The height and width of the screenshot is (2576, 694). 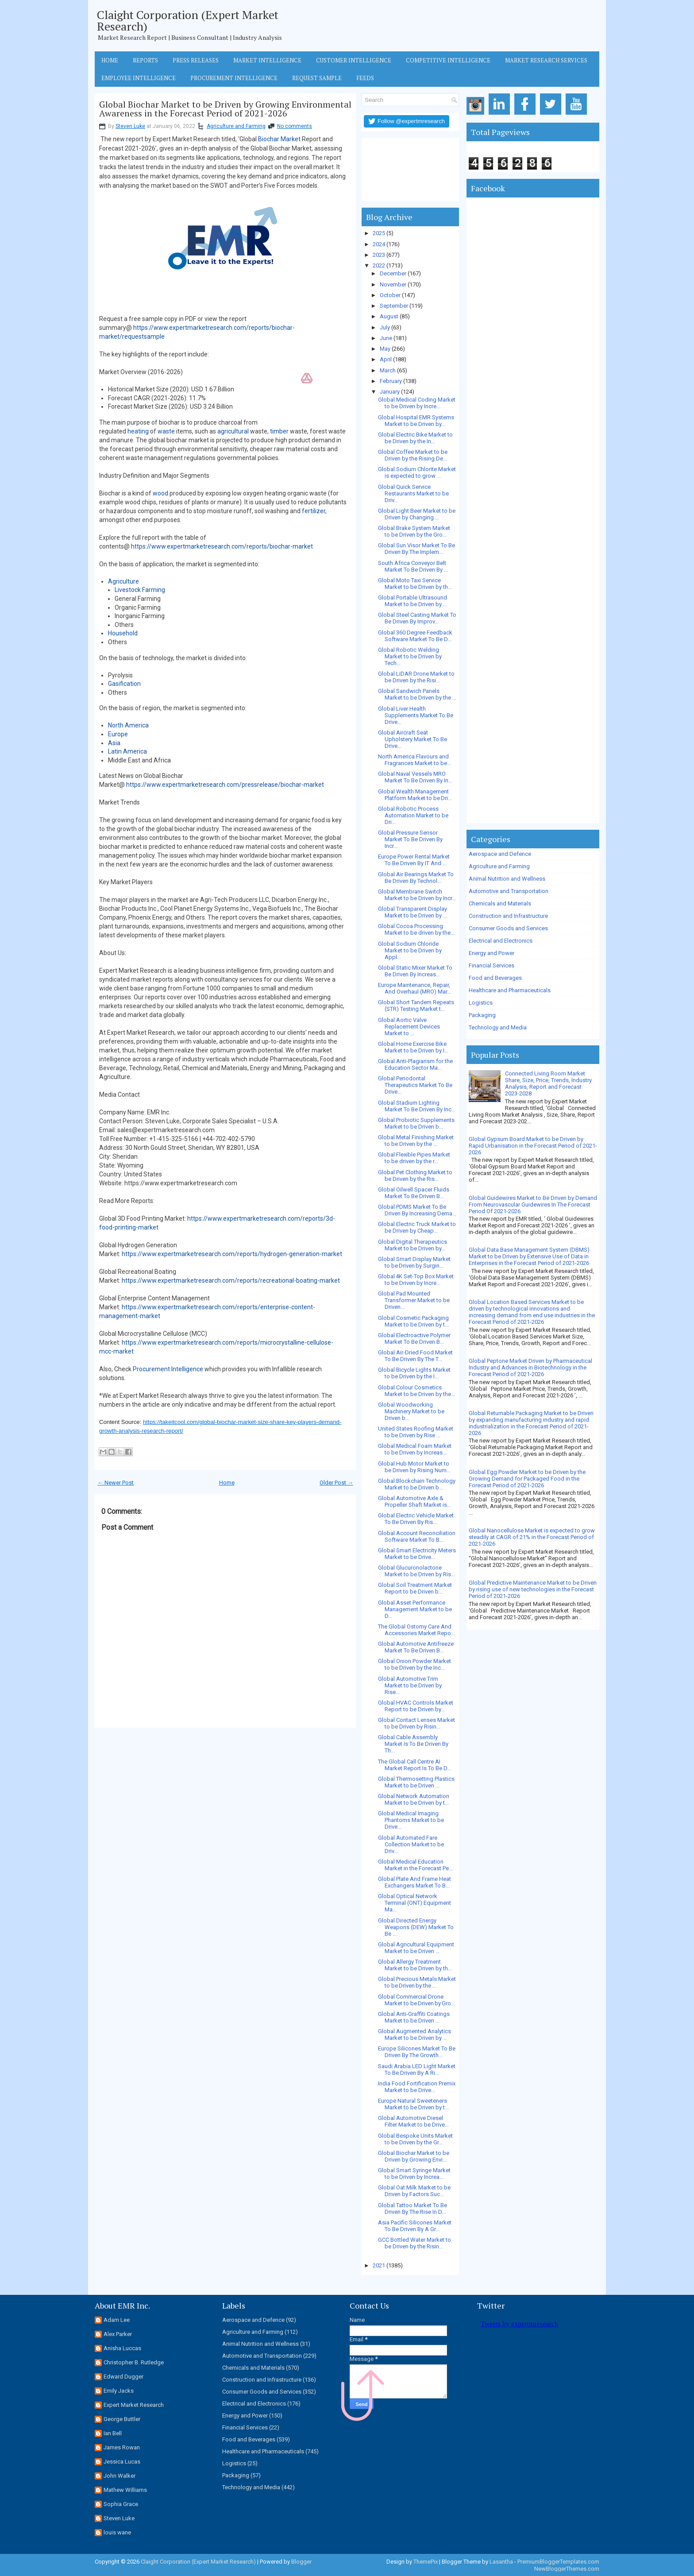 I want to click on redo or repeat last action, so click(x=361, y=2395).